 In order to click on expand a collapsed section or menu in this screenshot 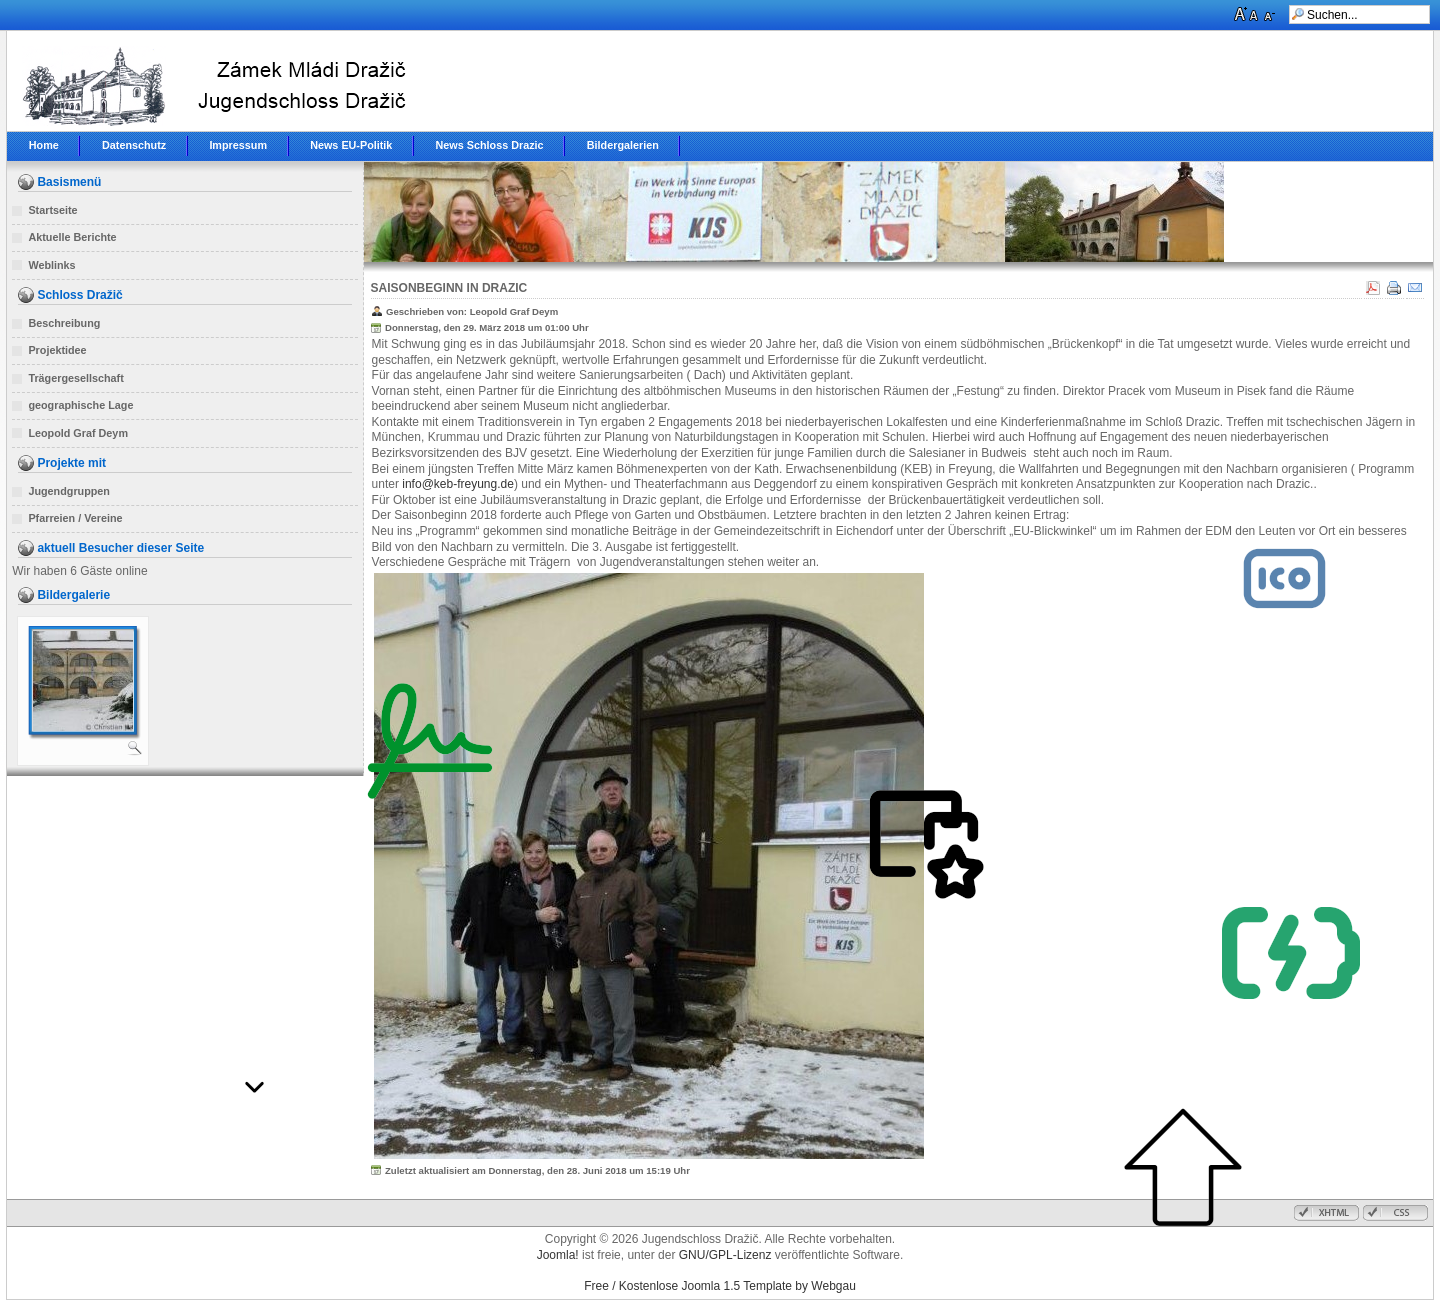, I will do `click(254, 1086)`.